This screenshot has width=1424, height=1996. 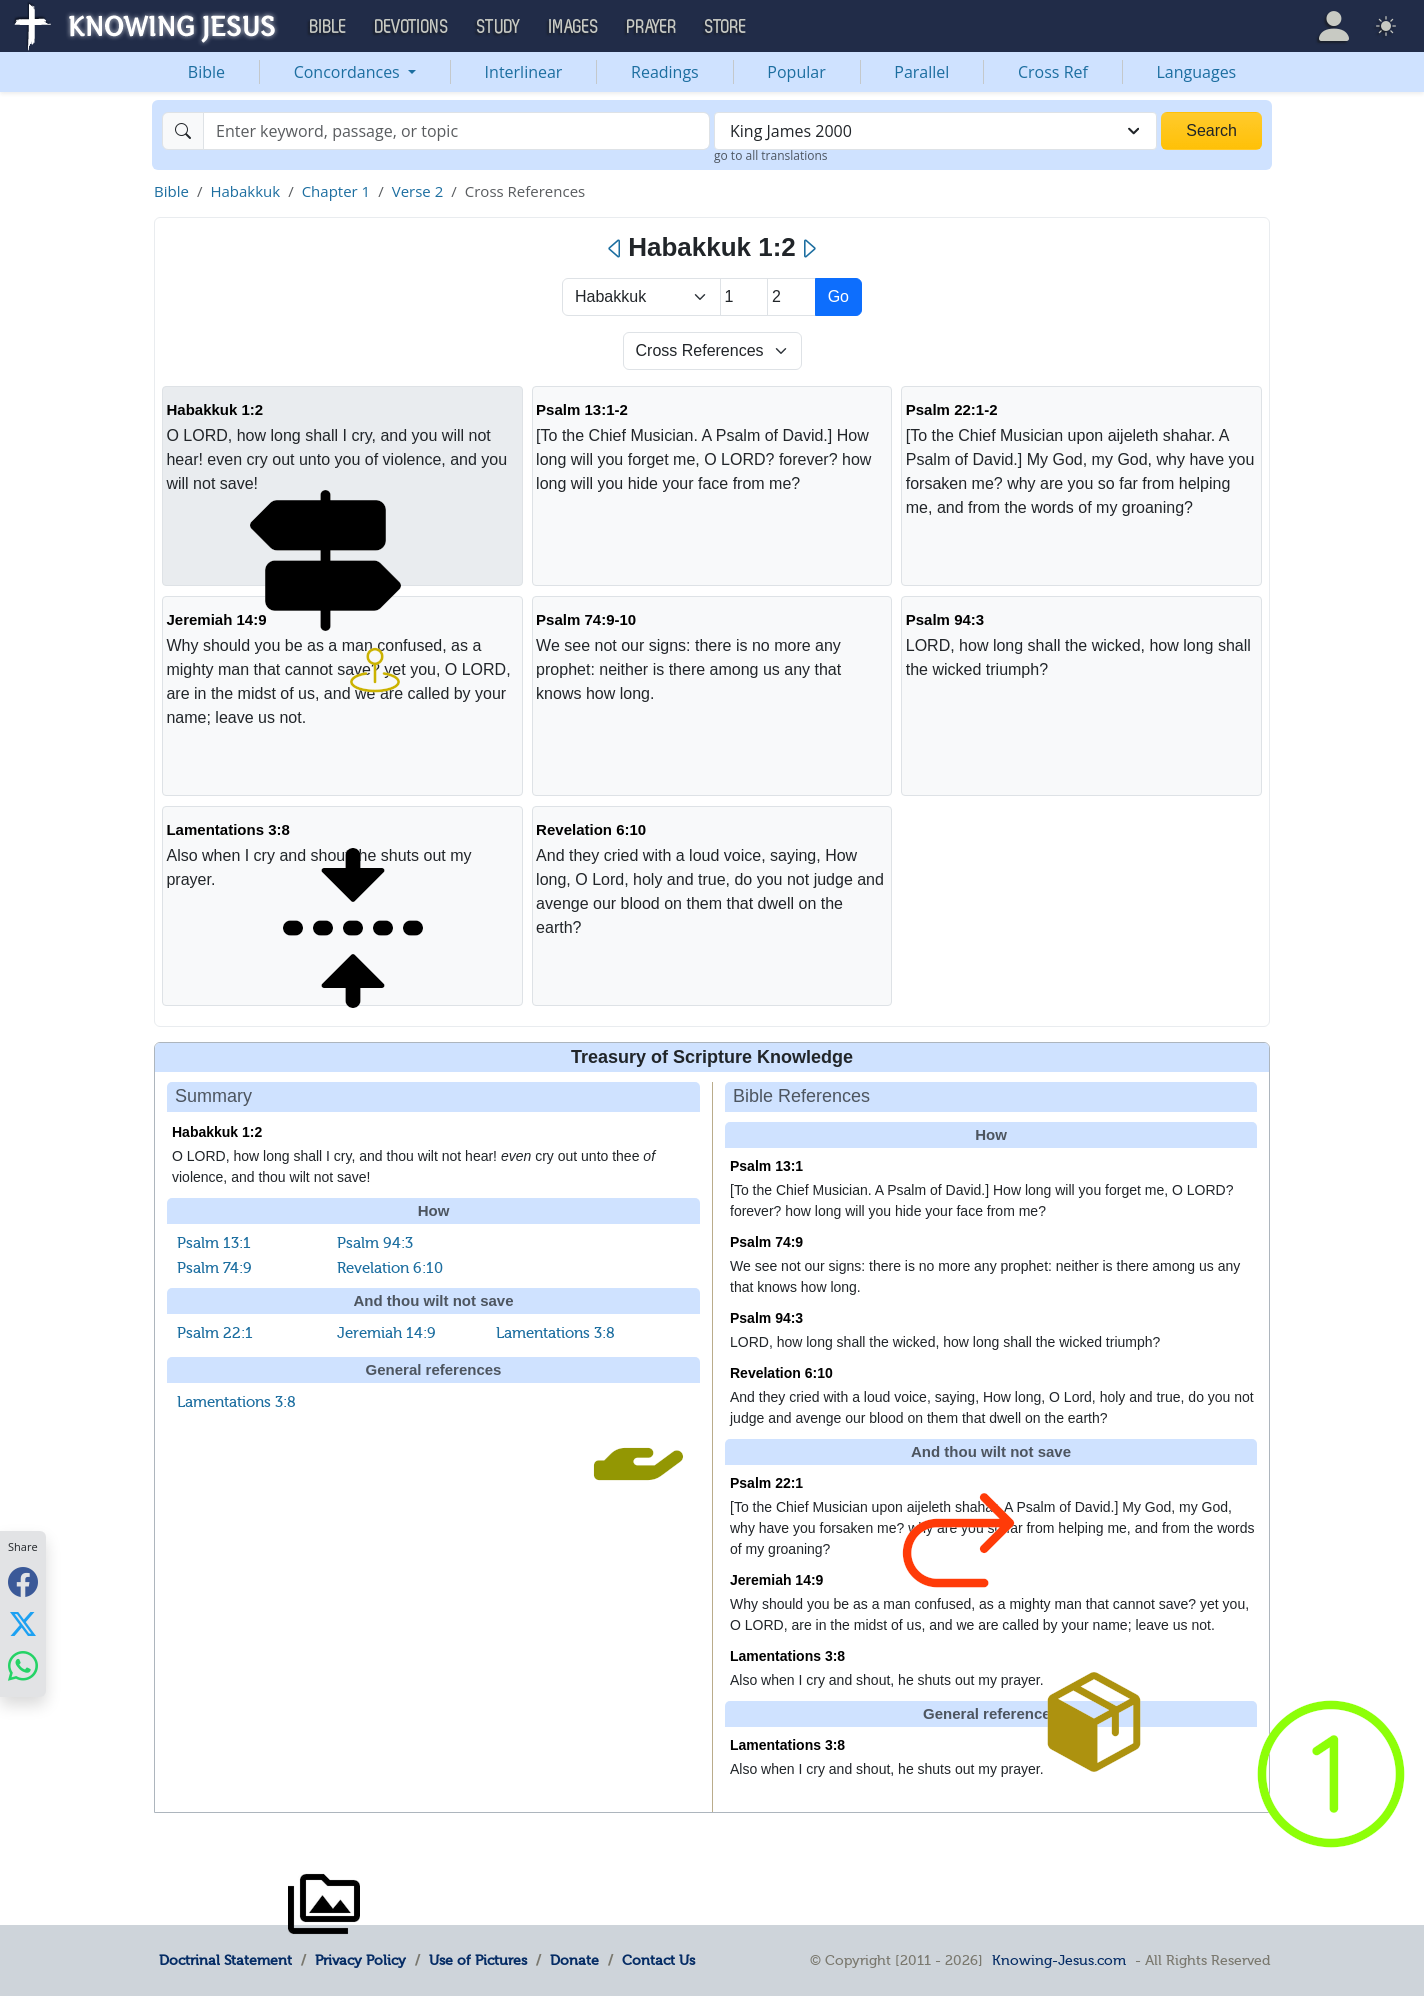 I want to click on view directions or navigation options, so click(x=325, y=560).